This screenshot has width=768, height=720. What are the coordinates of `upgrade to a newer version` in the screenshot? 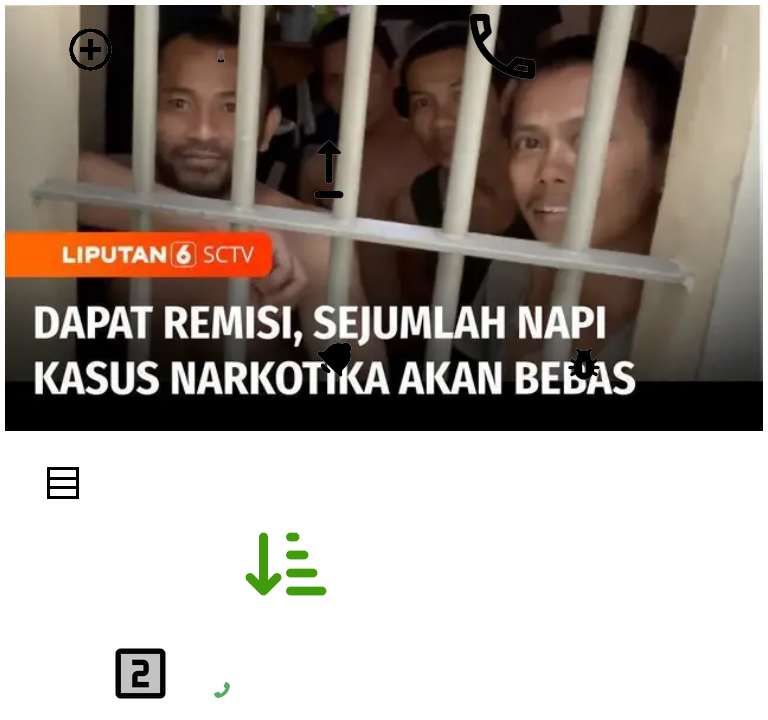 It's located at (329, 169).